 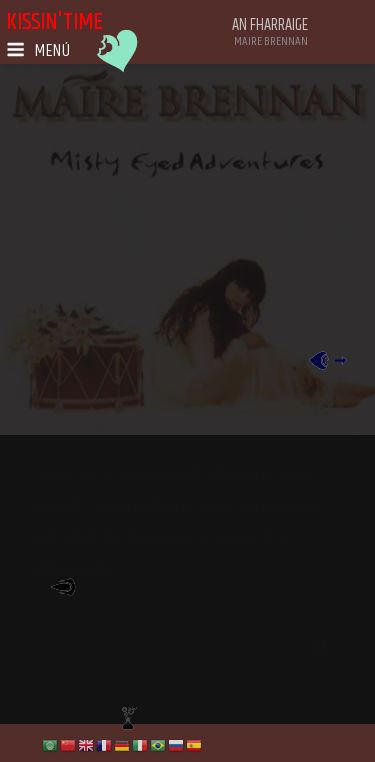 I want to click on indicates damage or health loss in a game, so click(x=116, y=51).